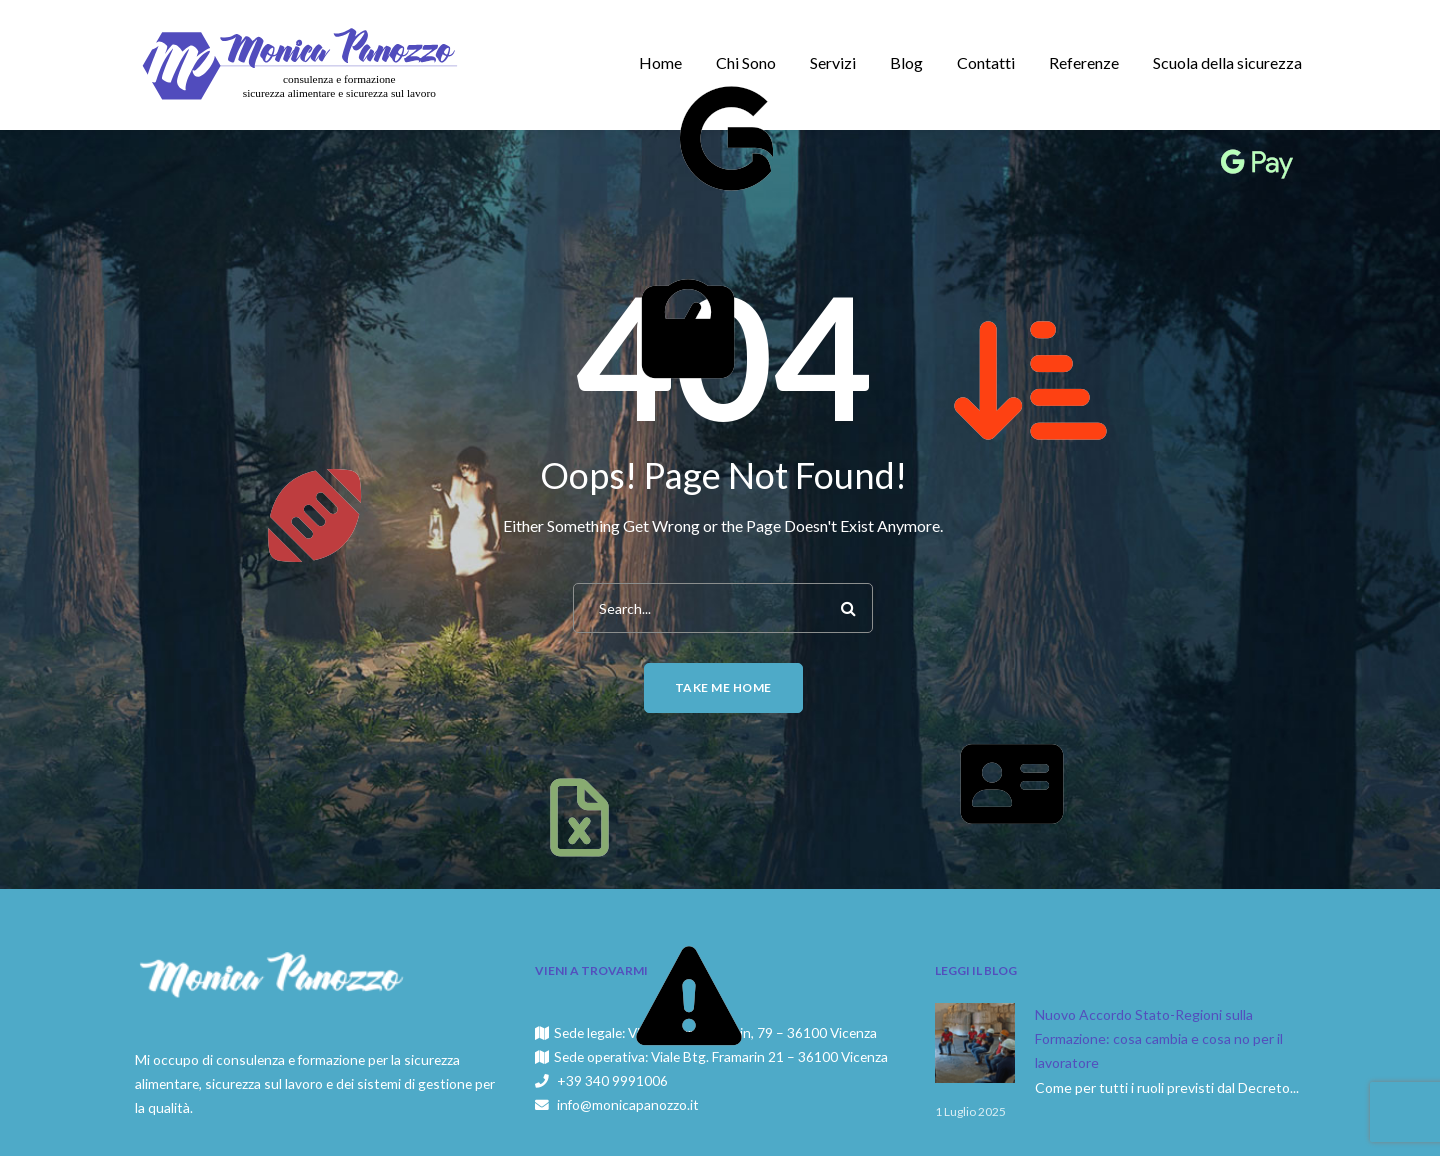  I want to click on sort items from smallest to largest, so click(1030, 380).